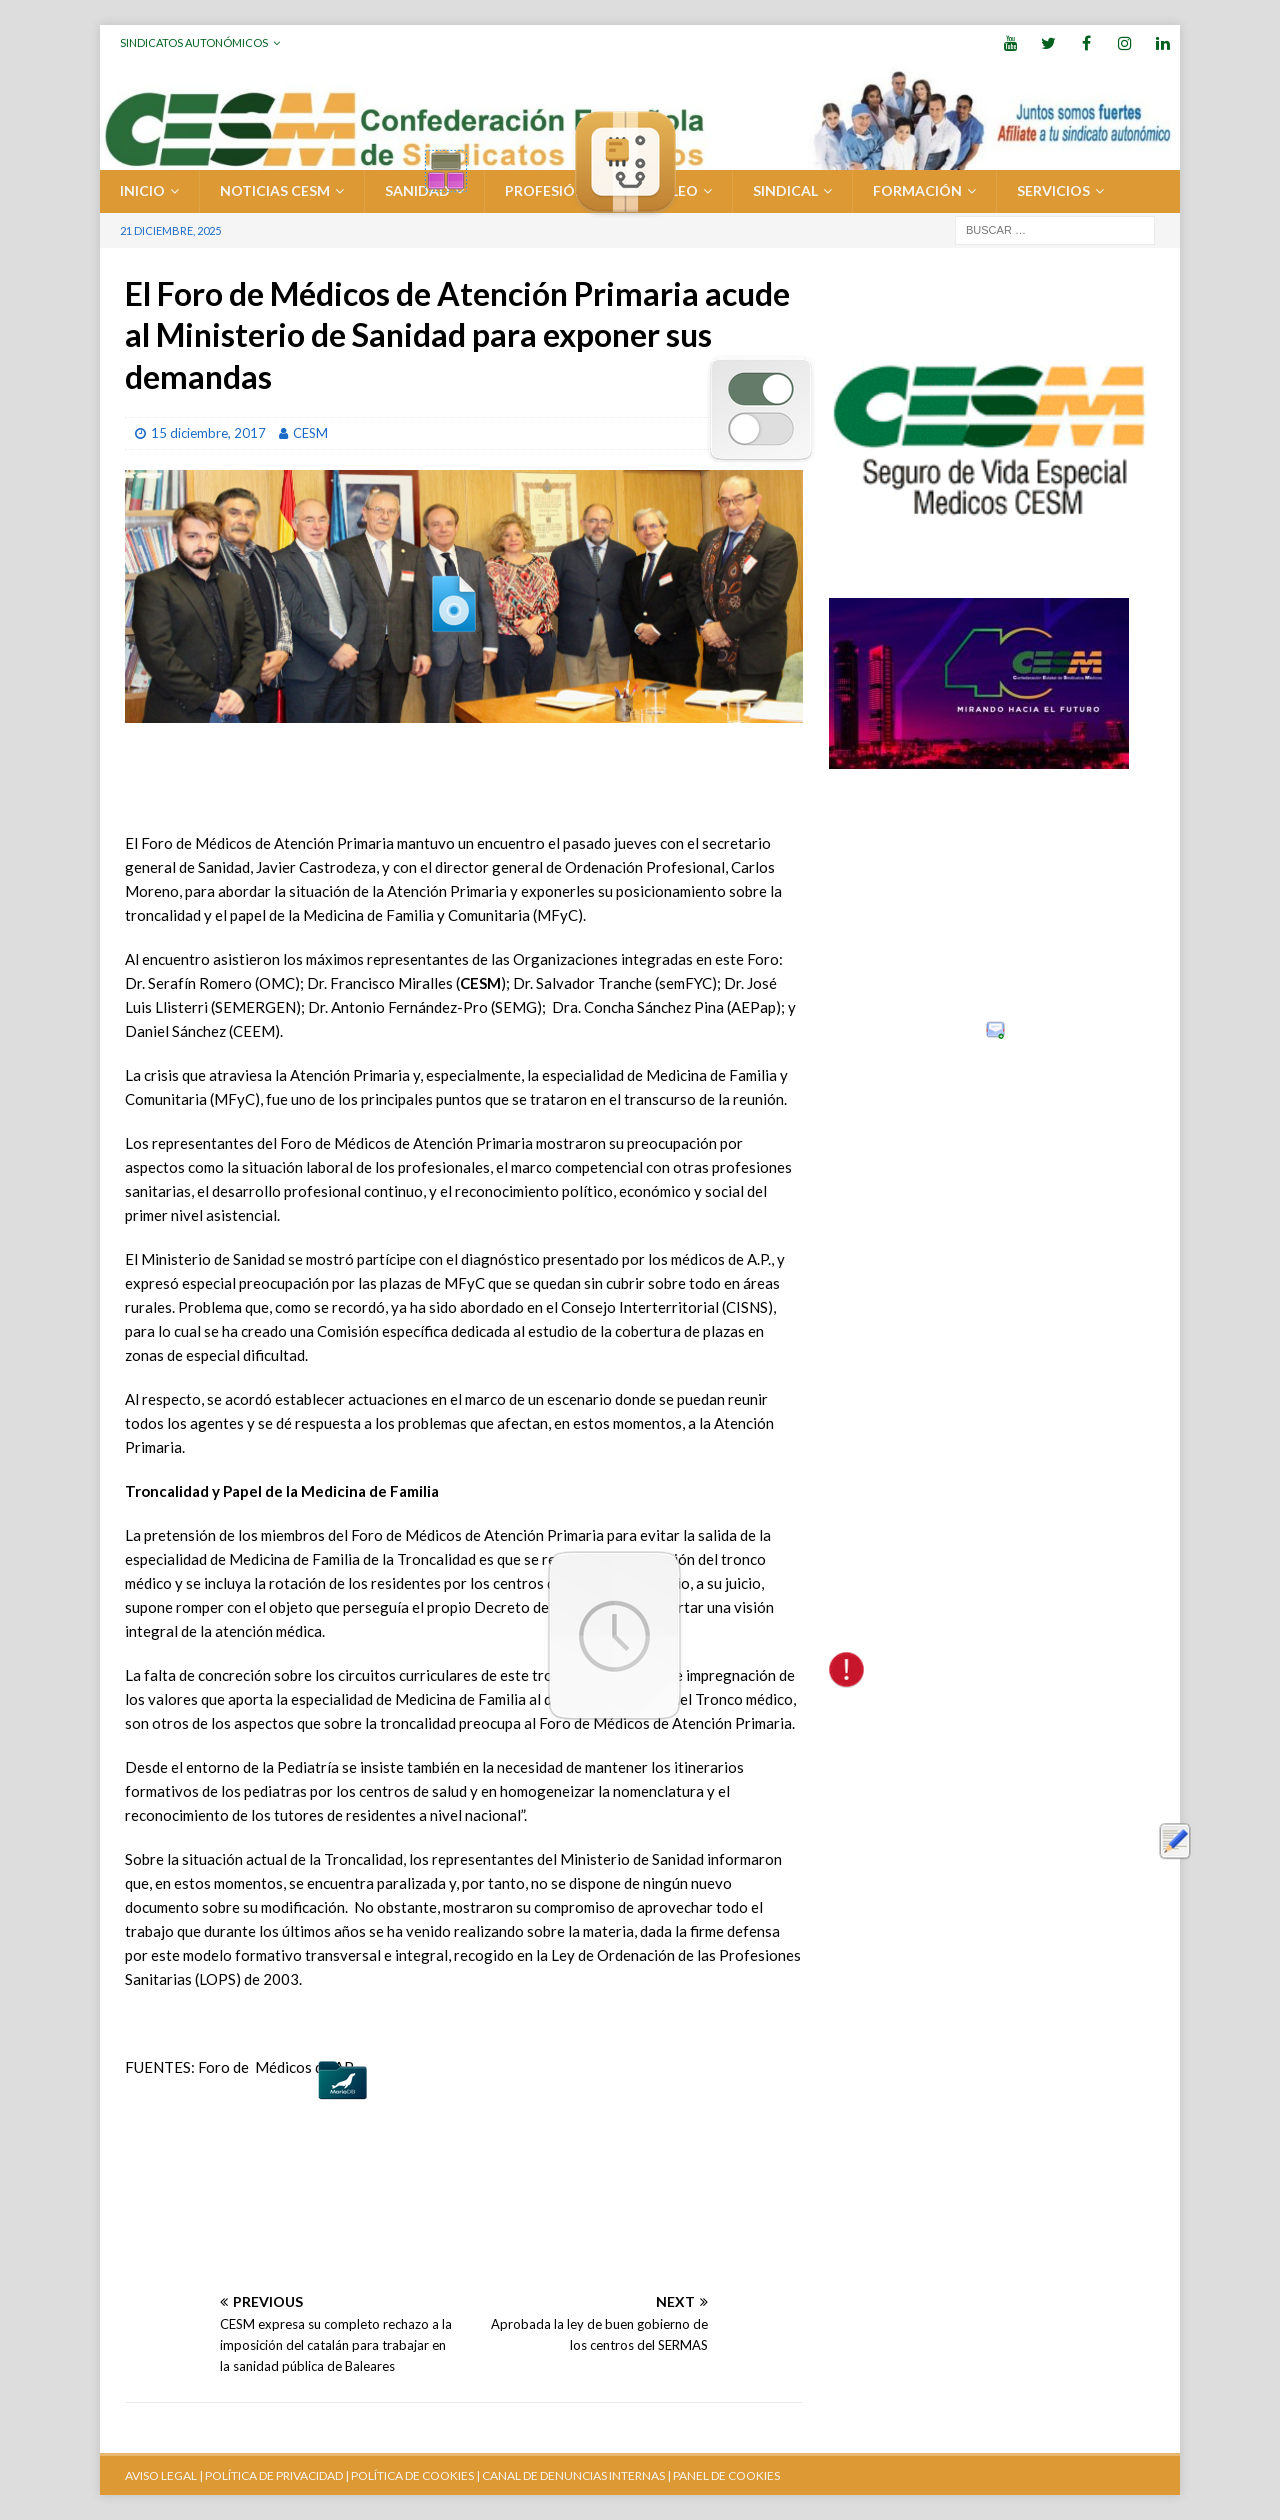  Describe the element at coordinates (1175, 1841) in the screenshot. I see `open text editor application` at that location.